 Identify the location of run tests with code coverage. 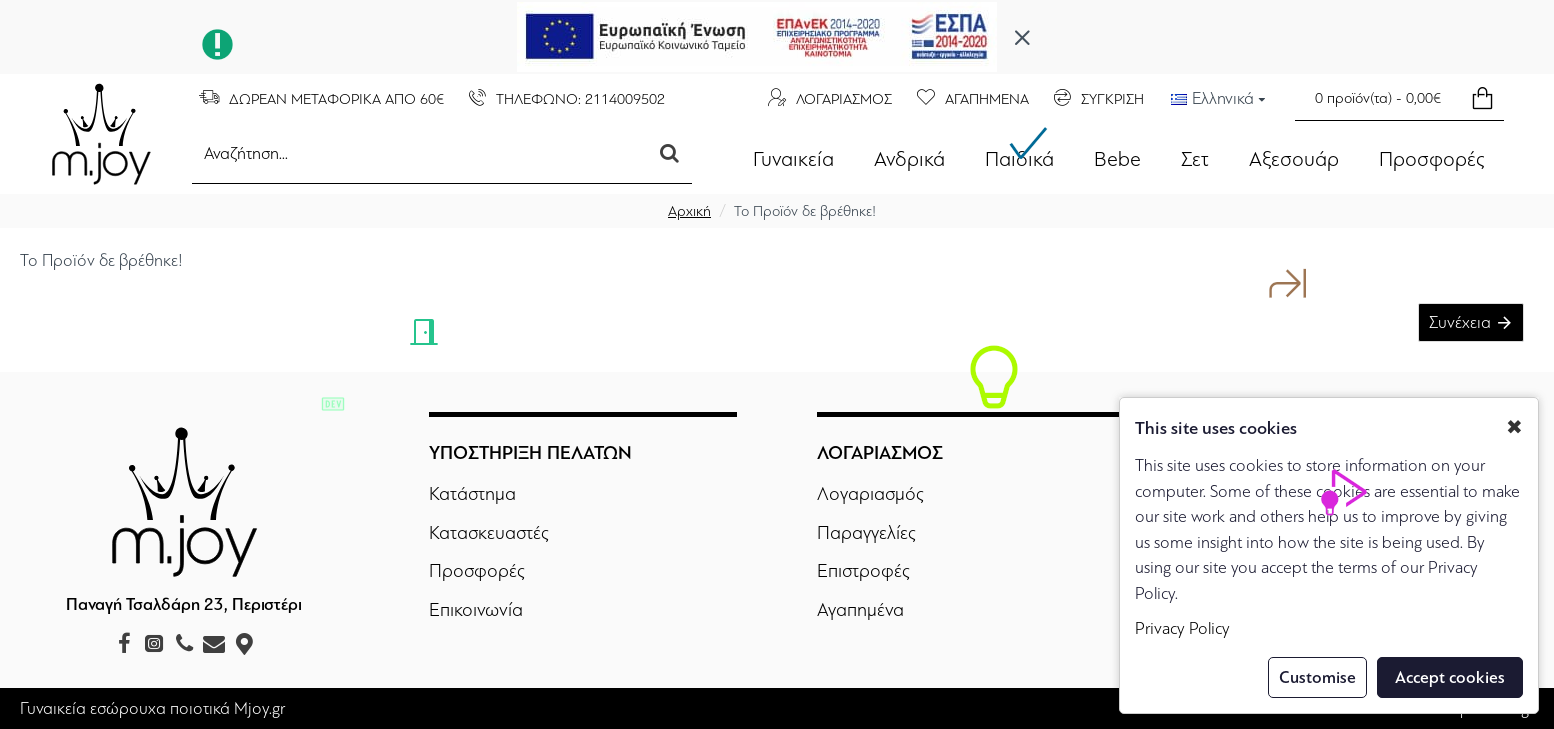
(1342, 490).